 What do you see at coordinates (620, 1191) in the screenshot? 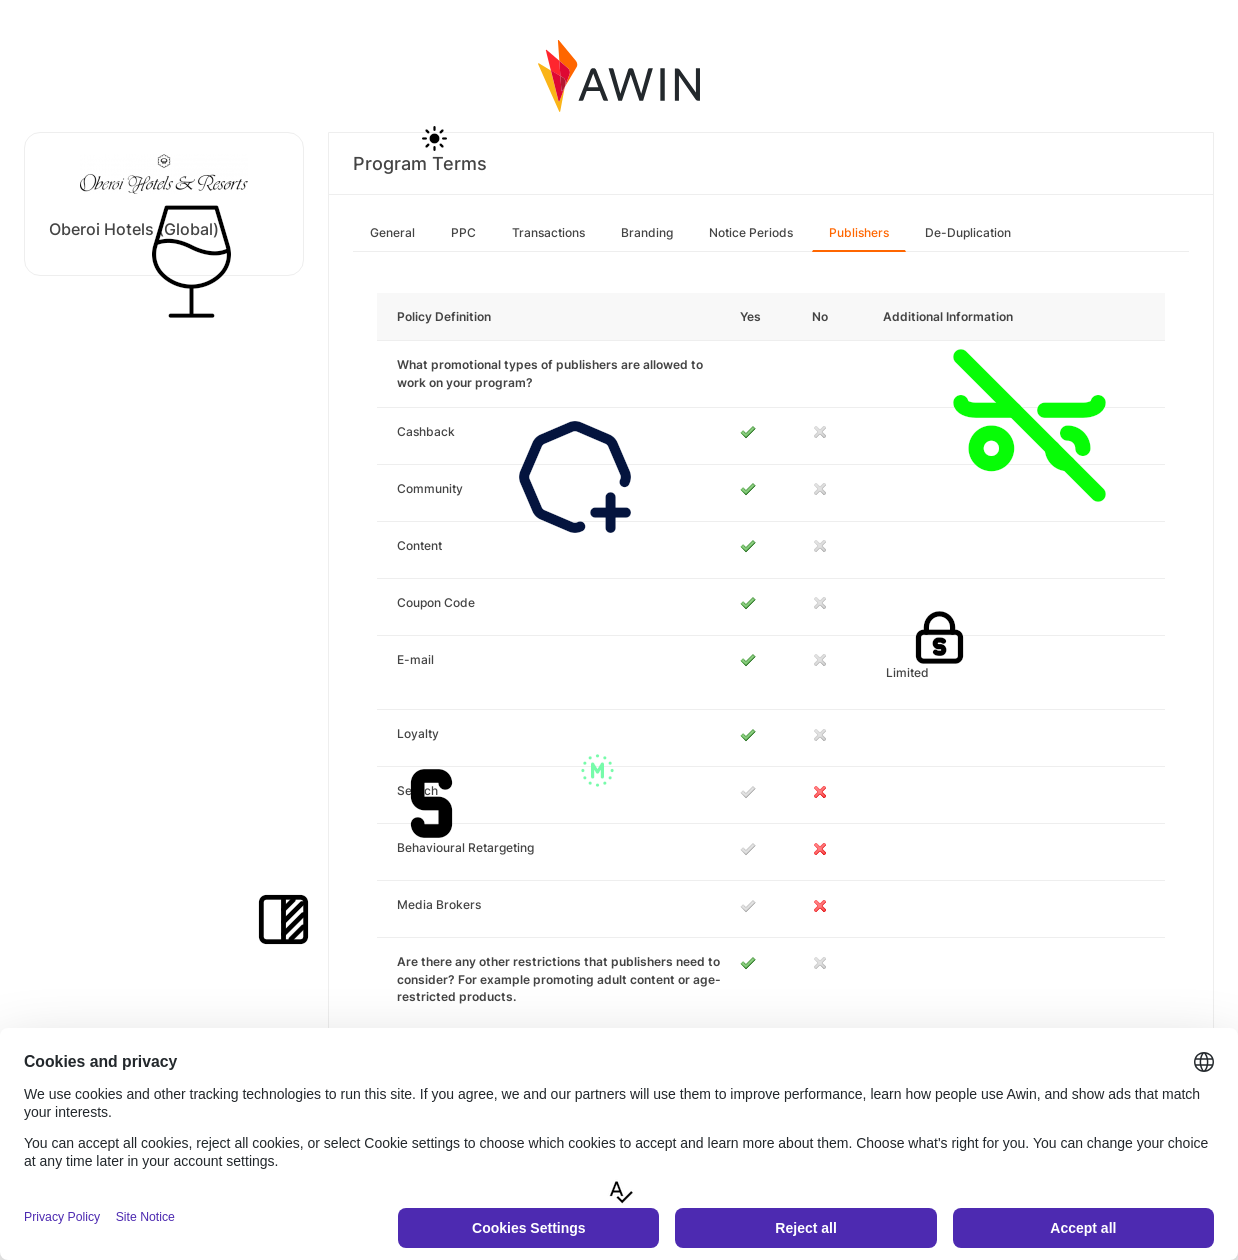
I see `check spelling and grammar` at bounding box center [620, 1191].